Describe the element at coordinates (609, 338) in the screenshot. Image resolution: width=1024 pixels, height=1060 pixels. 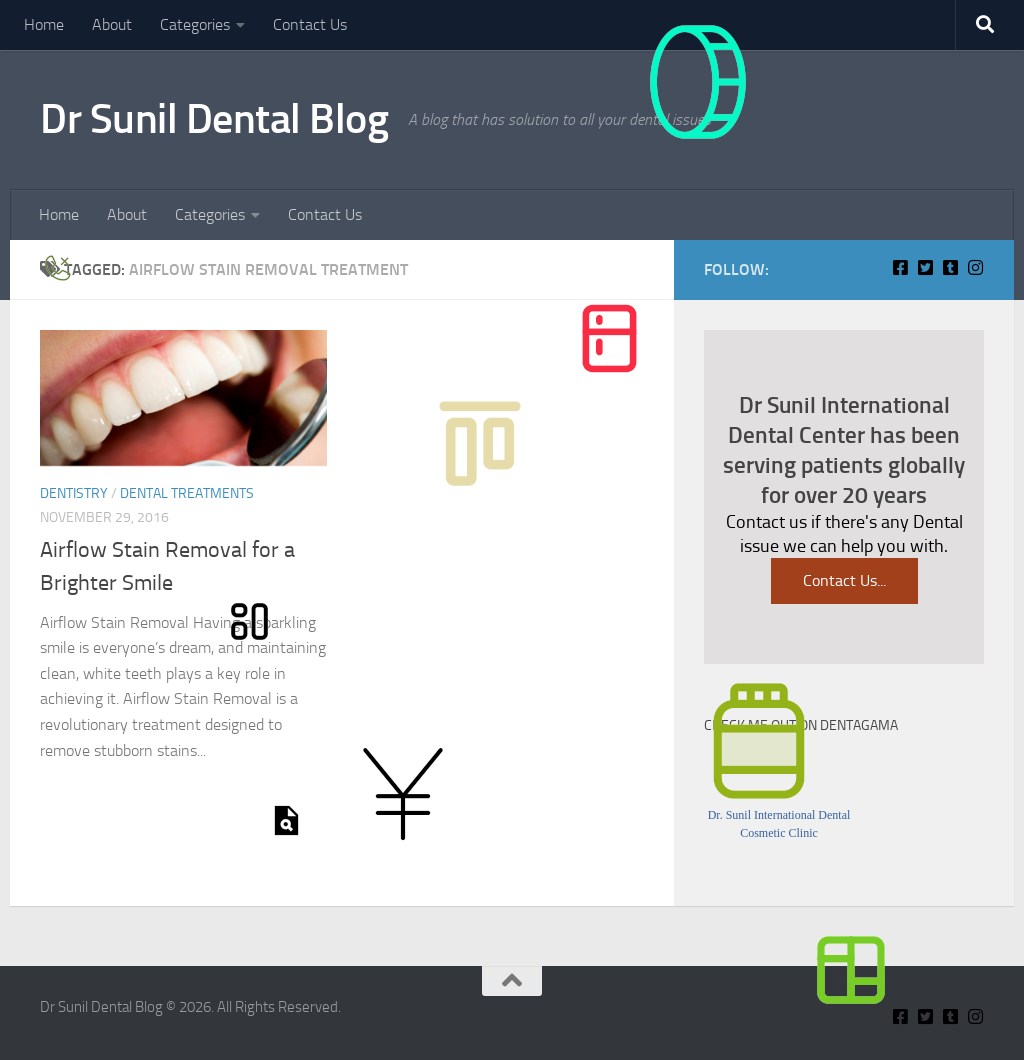
I see `access kitchen appliance controls` at that location.